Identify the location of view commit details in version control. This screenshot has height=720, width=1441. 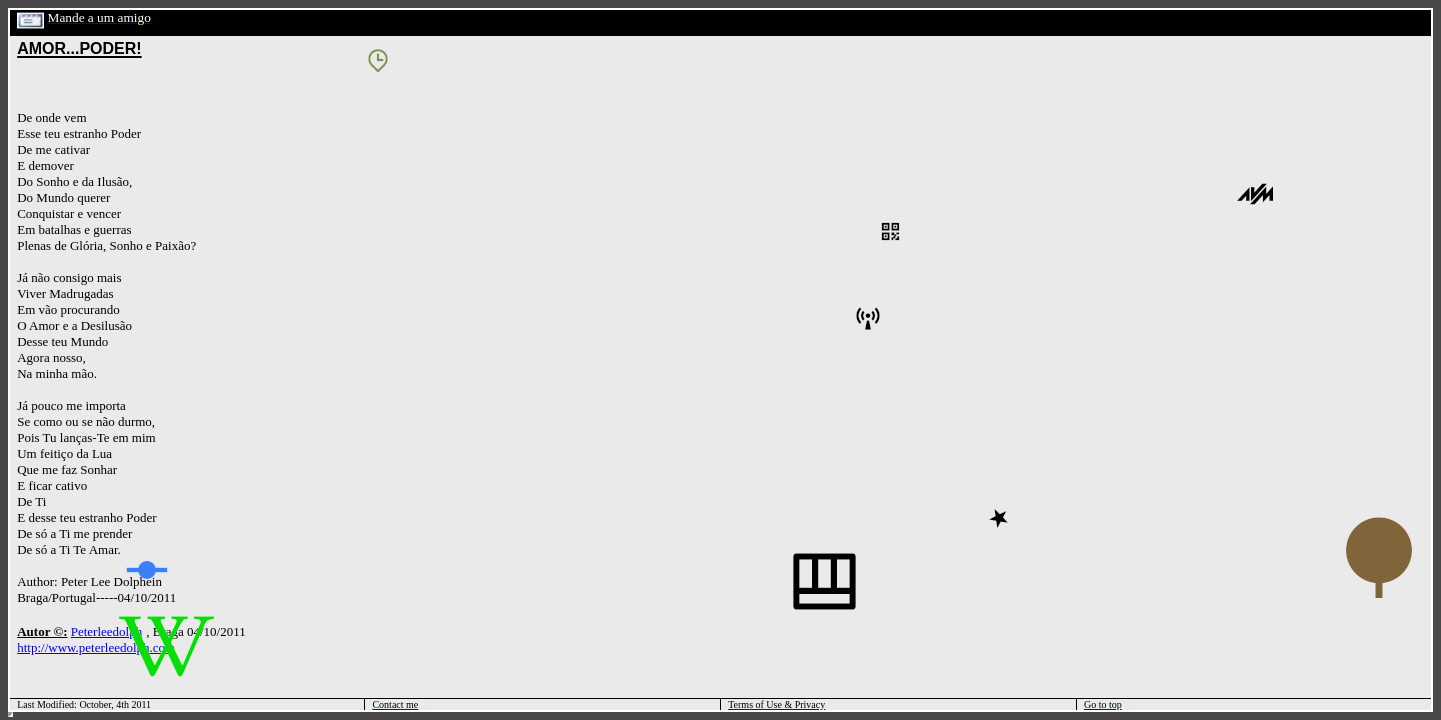
(147, 570).